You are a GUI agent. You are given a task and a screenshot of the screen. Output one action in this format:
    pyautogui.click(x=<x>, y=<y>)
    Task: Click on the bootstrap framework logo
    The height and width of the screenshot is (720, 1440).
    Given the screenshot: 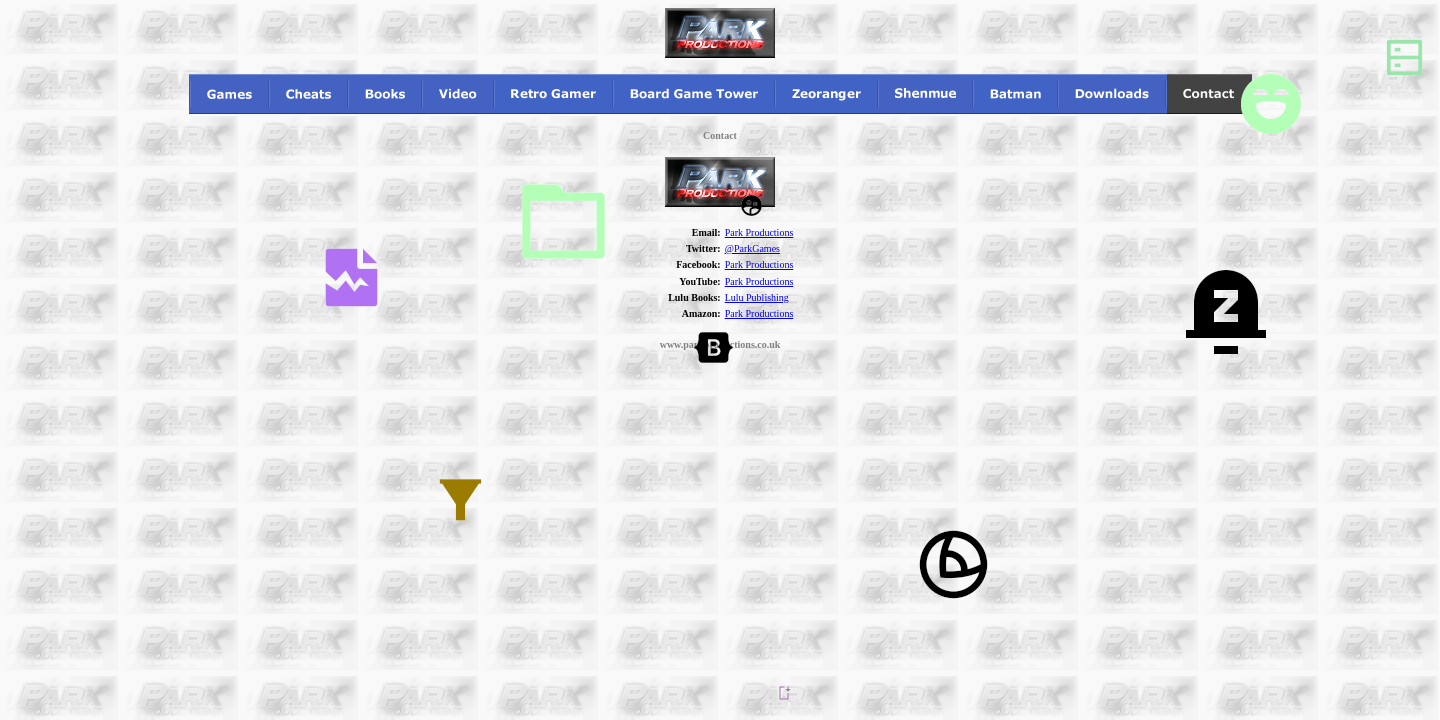 What is the action you would take?
    pyautogui.click(x=713, y=347)
    